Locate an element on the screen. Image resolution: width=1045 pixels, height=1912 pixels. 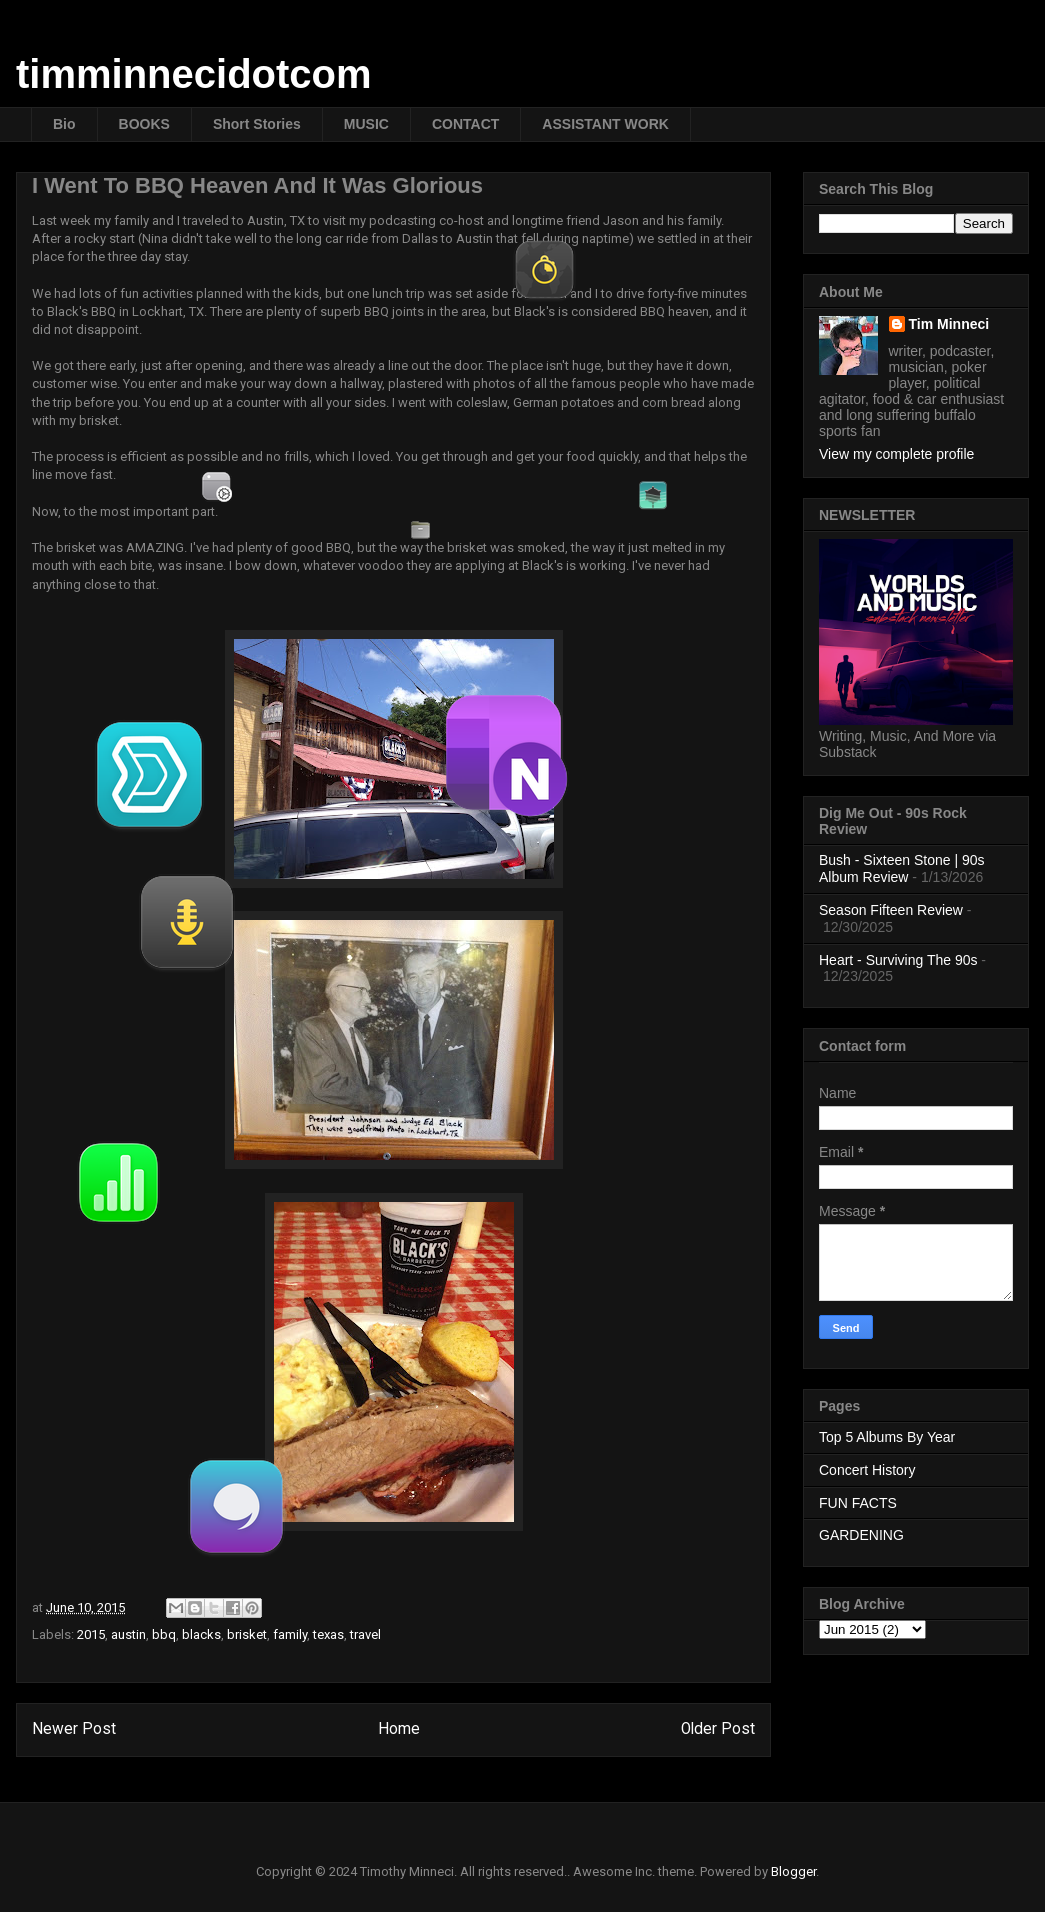
manage cookie preferences in your browser is located at coordinates (544, 270).